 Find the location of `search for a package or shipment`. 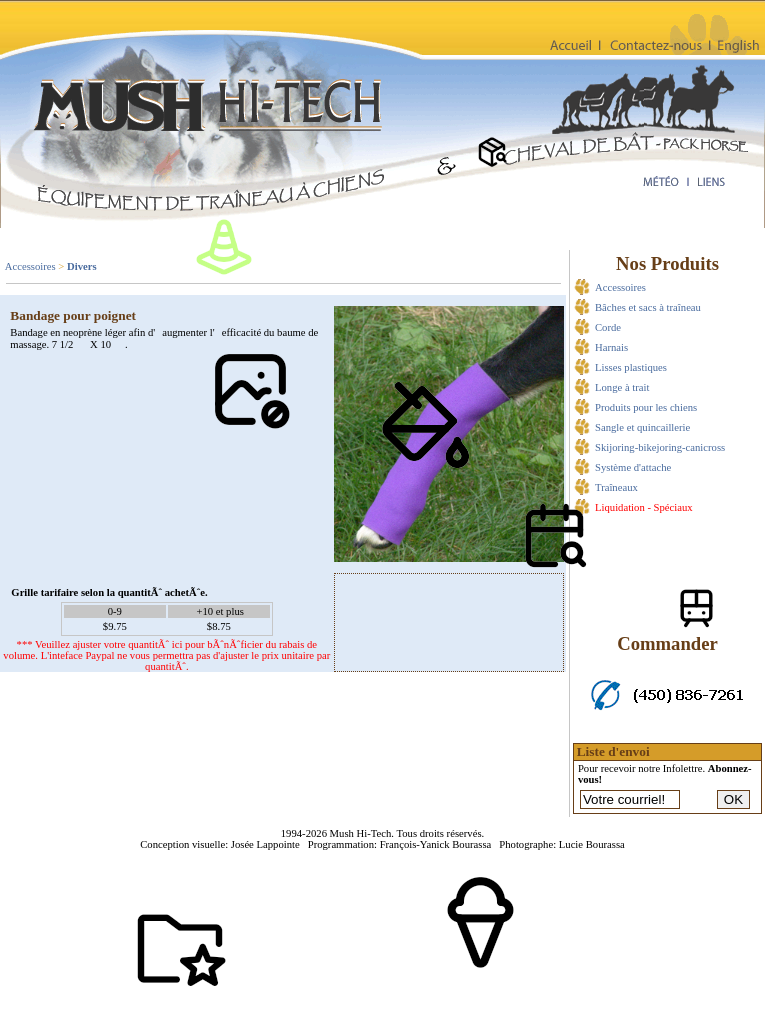

search for a package or shipment is located at coordinates (492, 152).